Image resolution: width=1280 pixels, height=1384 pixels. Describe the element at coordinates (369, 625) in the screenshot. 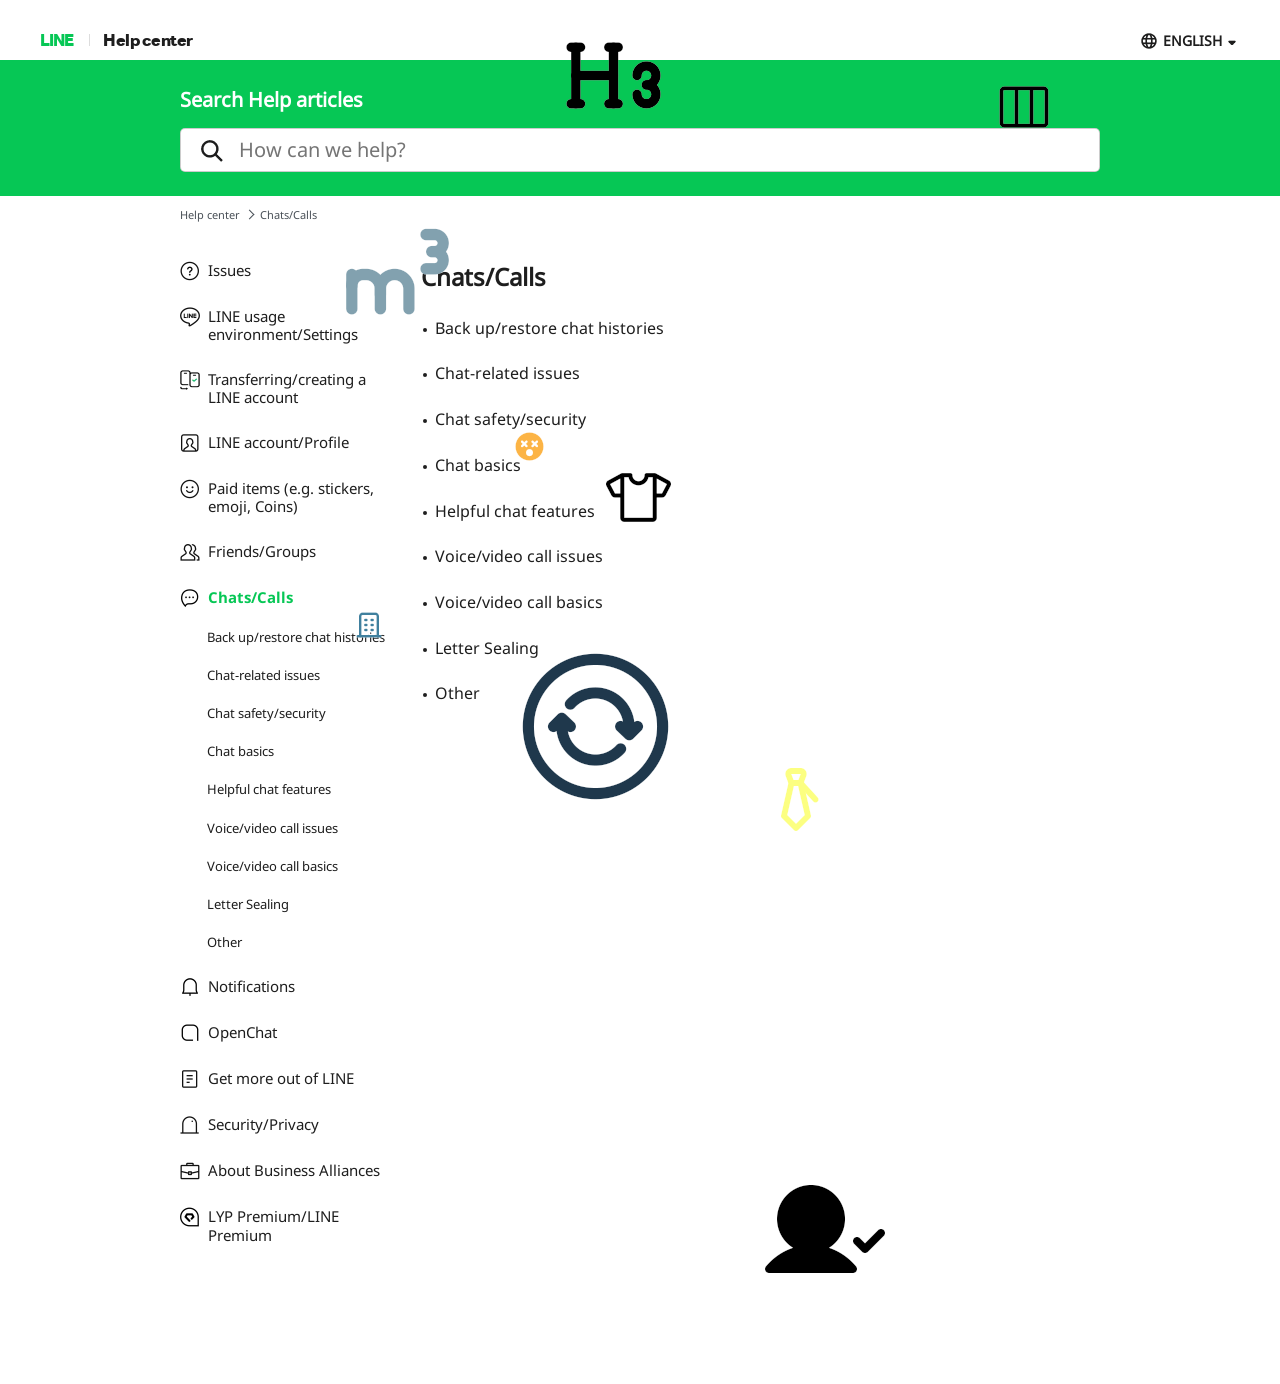

I see `view building or property details` at that location.